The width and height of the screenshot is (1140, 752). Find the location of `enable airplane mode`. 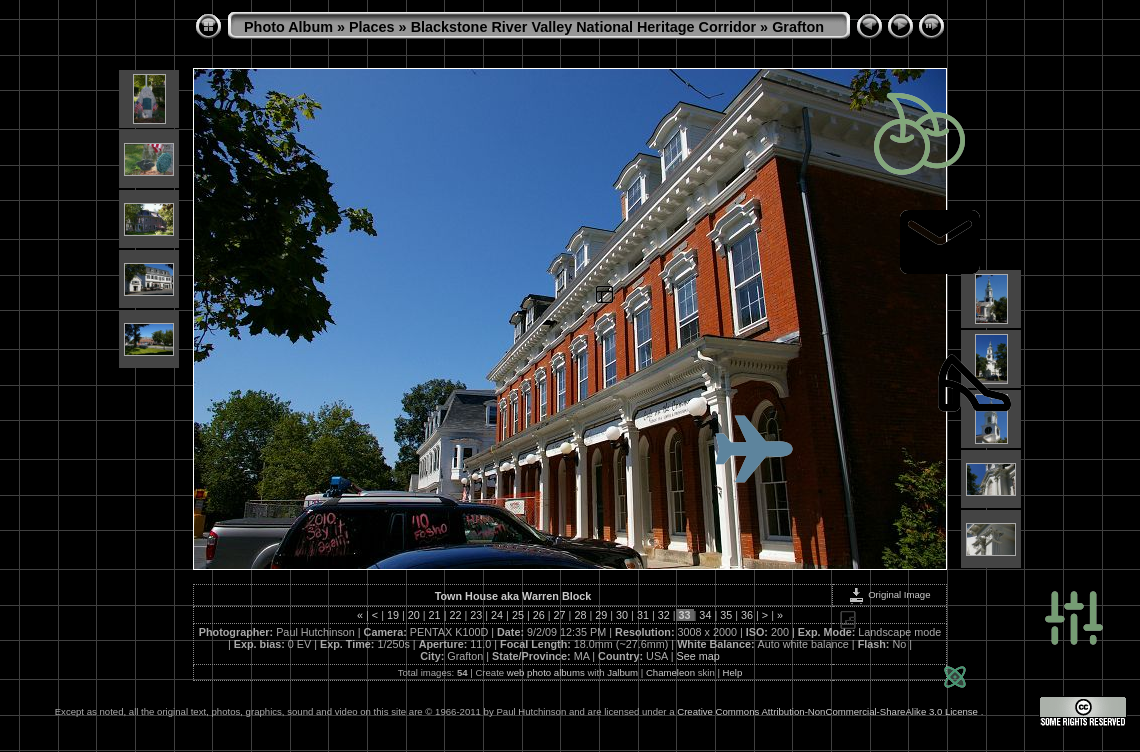

enable airplane mode is located at coordinates (754, 449).